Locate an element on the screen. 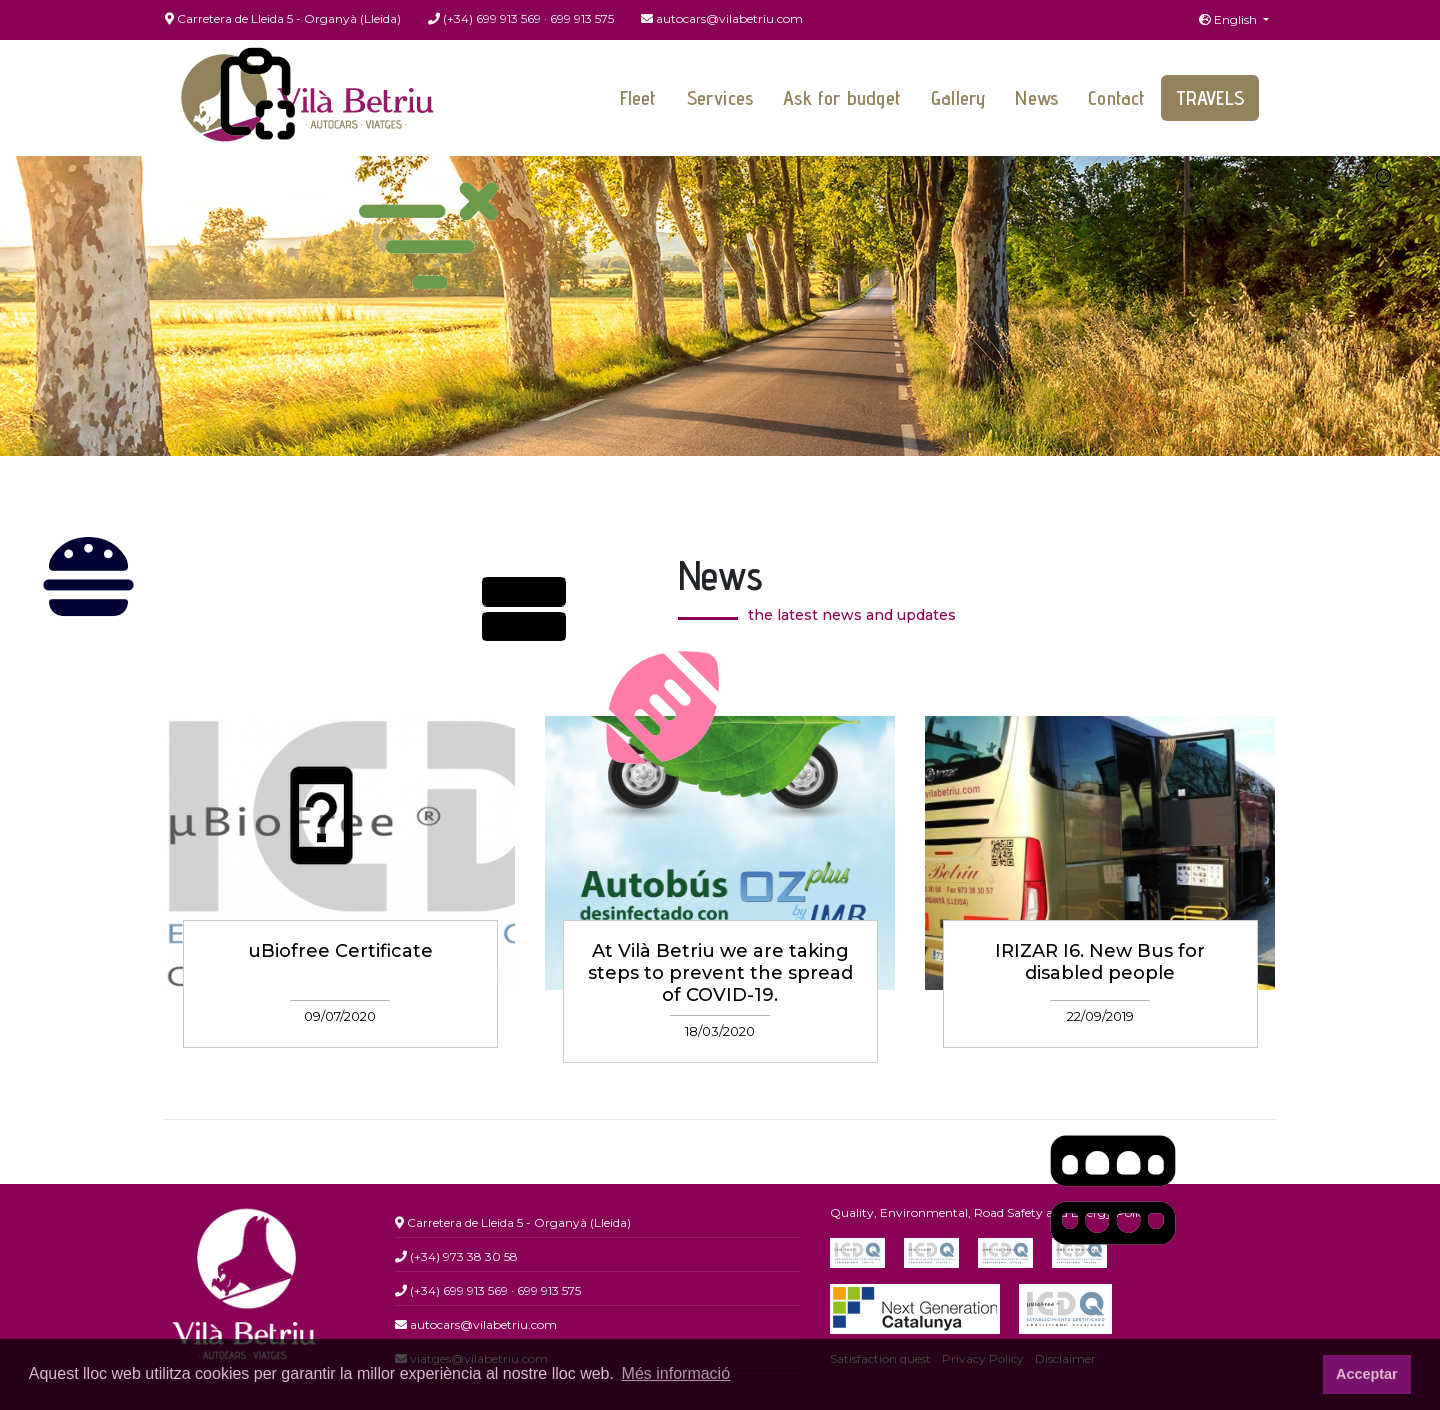  remove or clear active filters is located at coordinates (430, 249).